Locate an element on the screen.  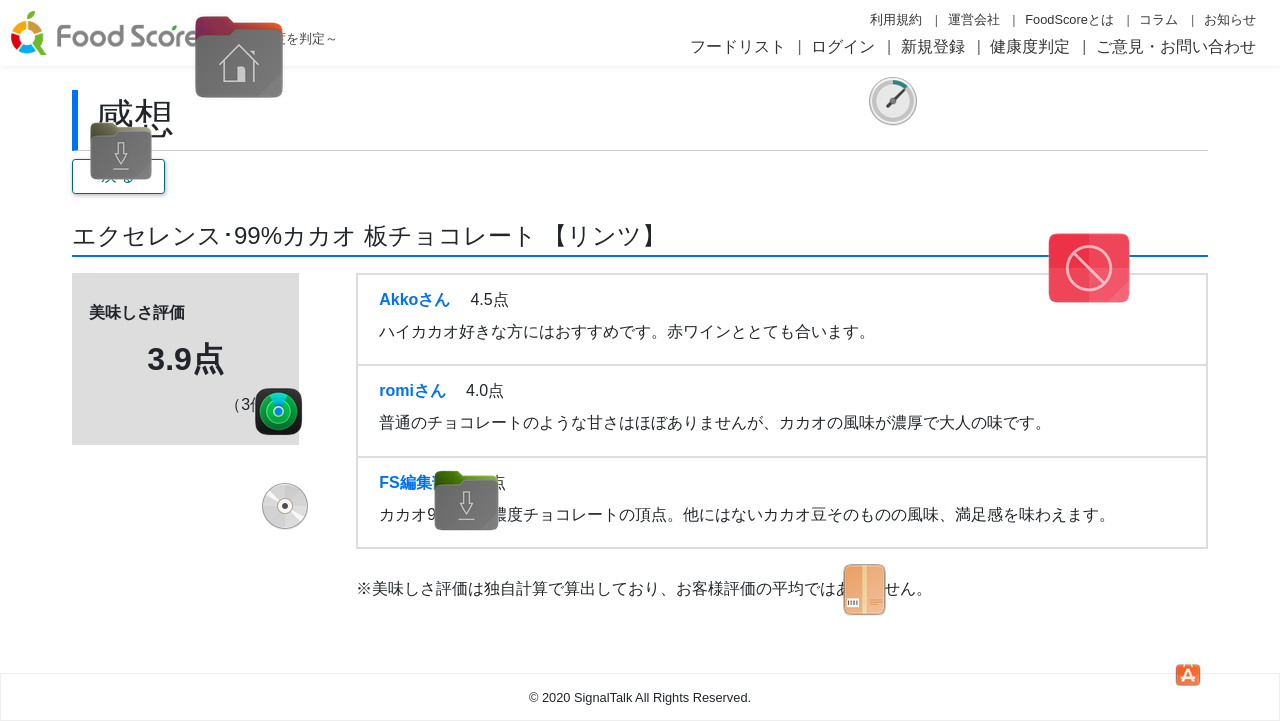
open the software center to browse and install applications is located at coordinates (1188, 675).